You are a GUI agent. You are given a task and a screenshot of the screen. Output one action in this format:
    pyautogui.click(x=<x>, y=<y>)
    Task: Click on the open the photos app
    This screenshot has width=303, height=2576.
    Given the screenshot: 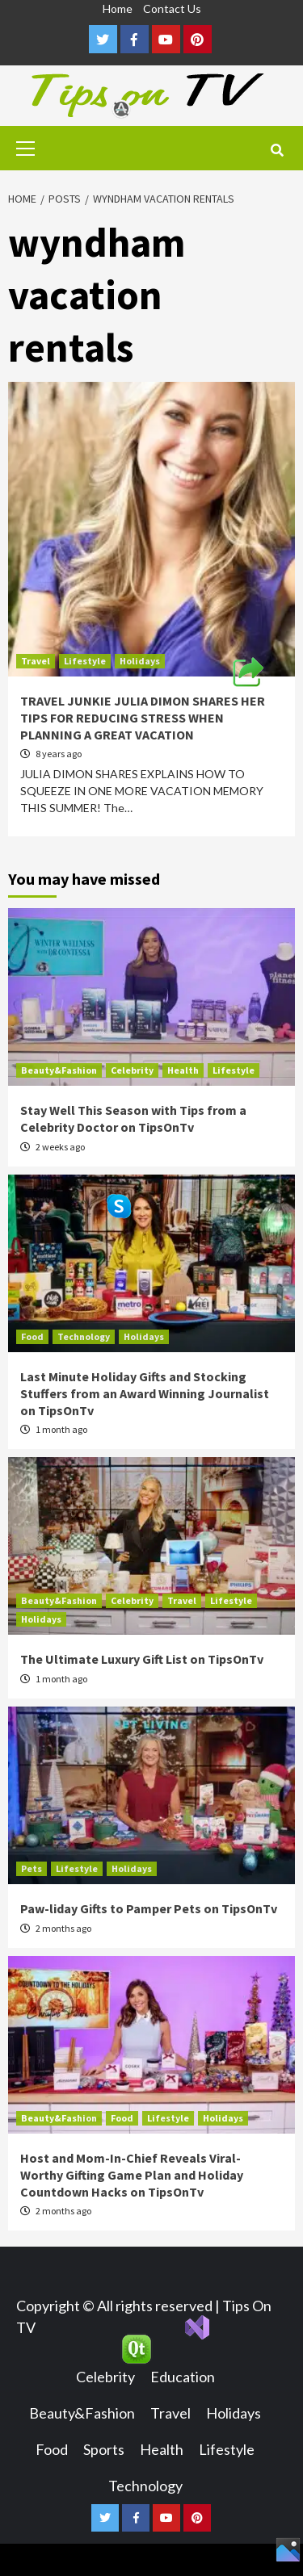 What is the action you would take?
    pyautogui.click(x=288, y=2549)
    